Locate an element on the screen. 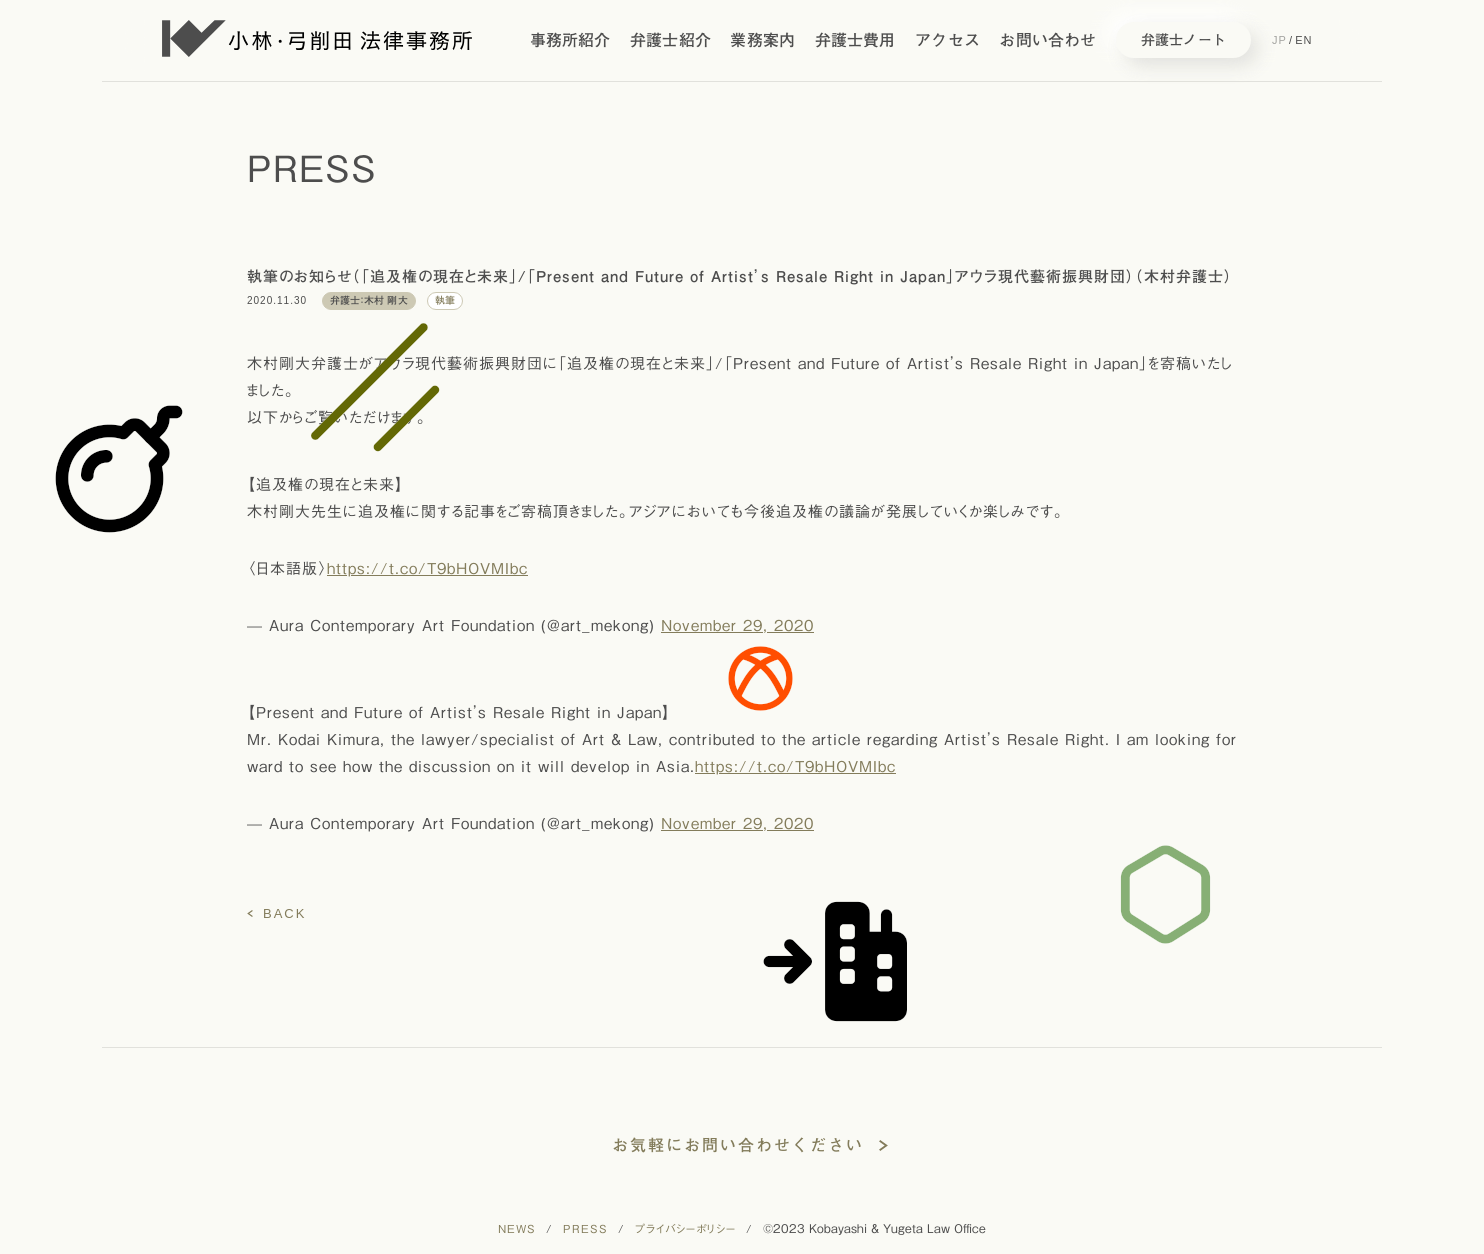 The image size is (1484, 1254). navigate to city or urban area is located at coordinates (832, 961).